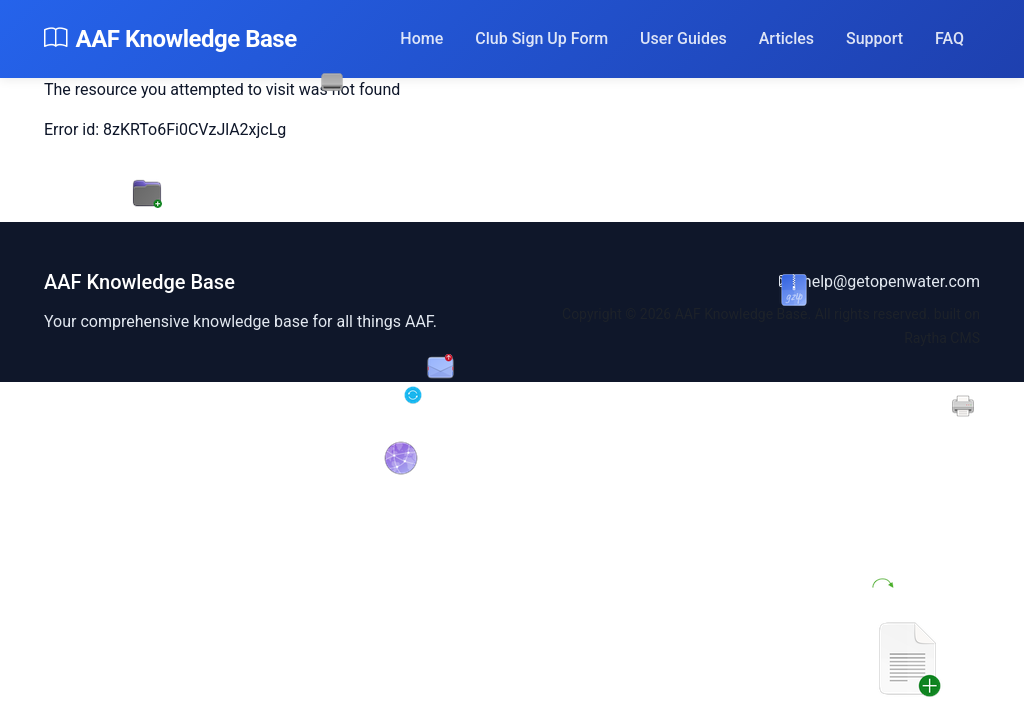 The image size is (1024, 720). I want to click on redo the last undone action, so click(883, 583).